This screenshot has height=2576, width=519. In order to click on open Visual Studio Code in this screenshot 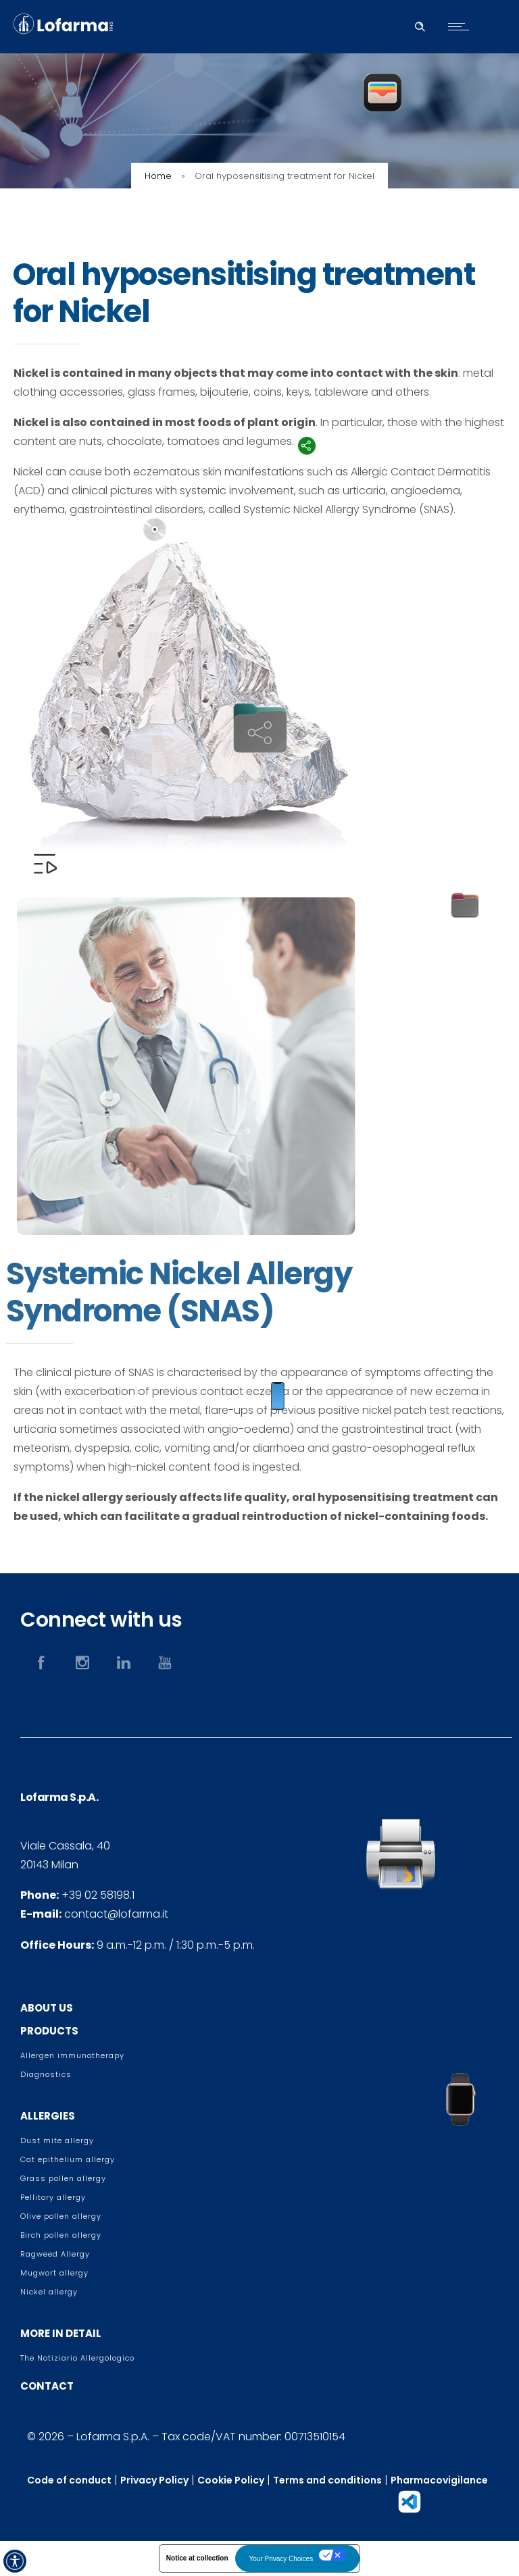, I will do `click(410, 2502)`.